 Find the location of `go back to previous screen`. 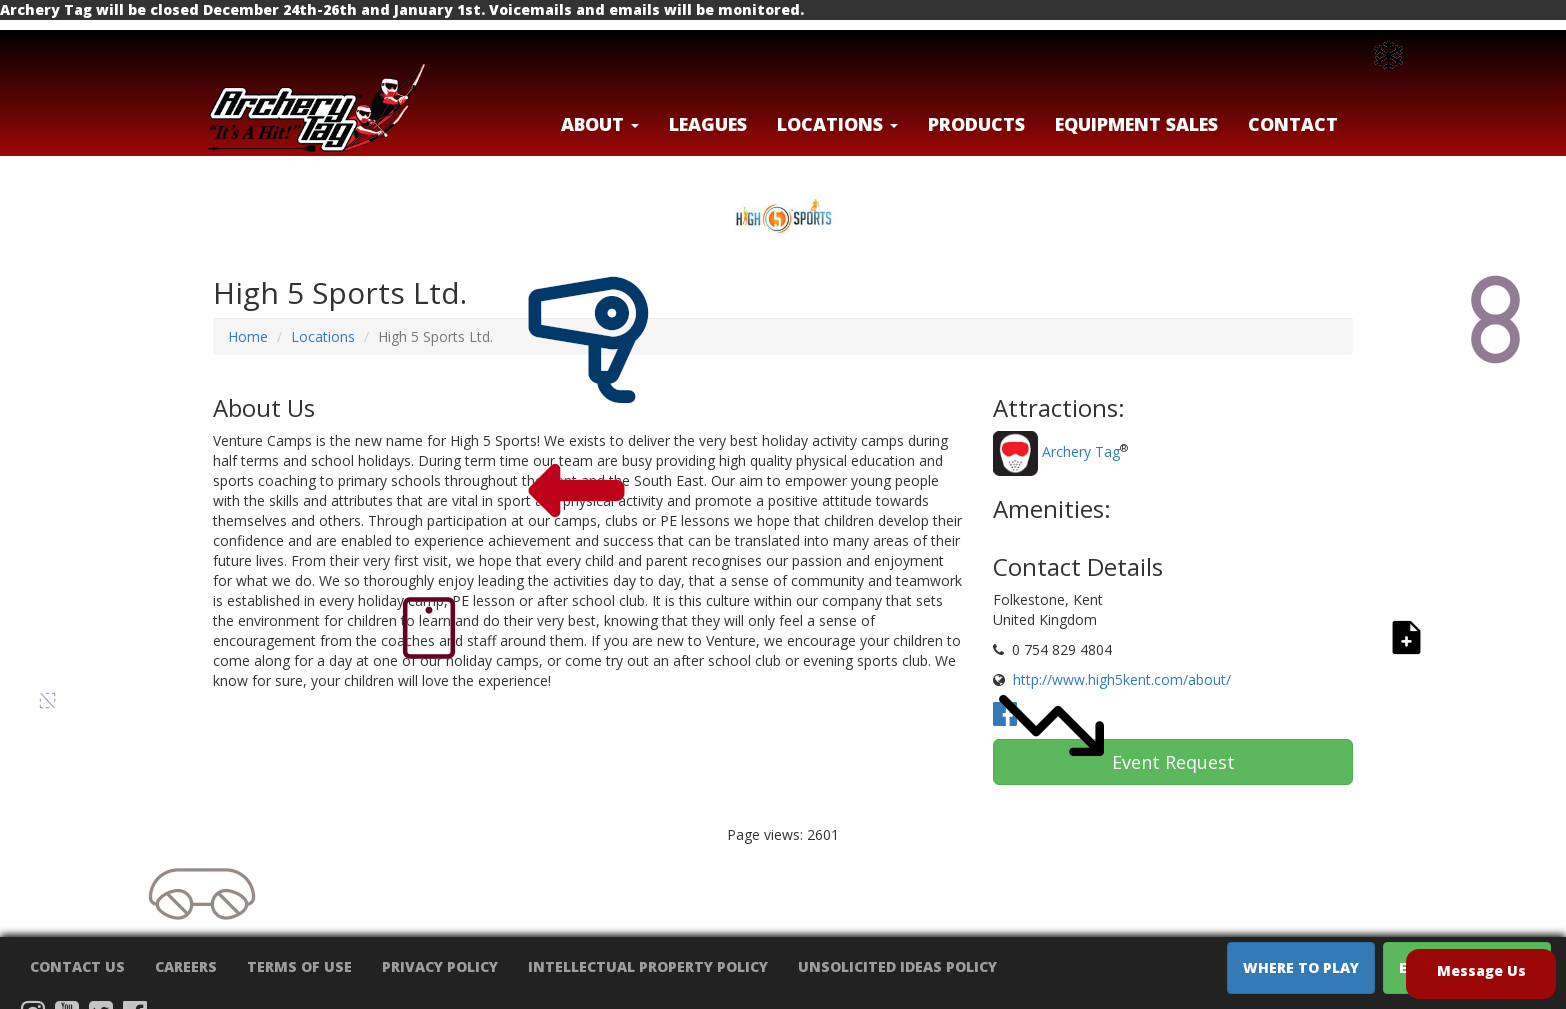

go back to previous screen is located at coordinates (576, 490).